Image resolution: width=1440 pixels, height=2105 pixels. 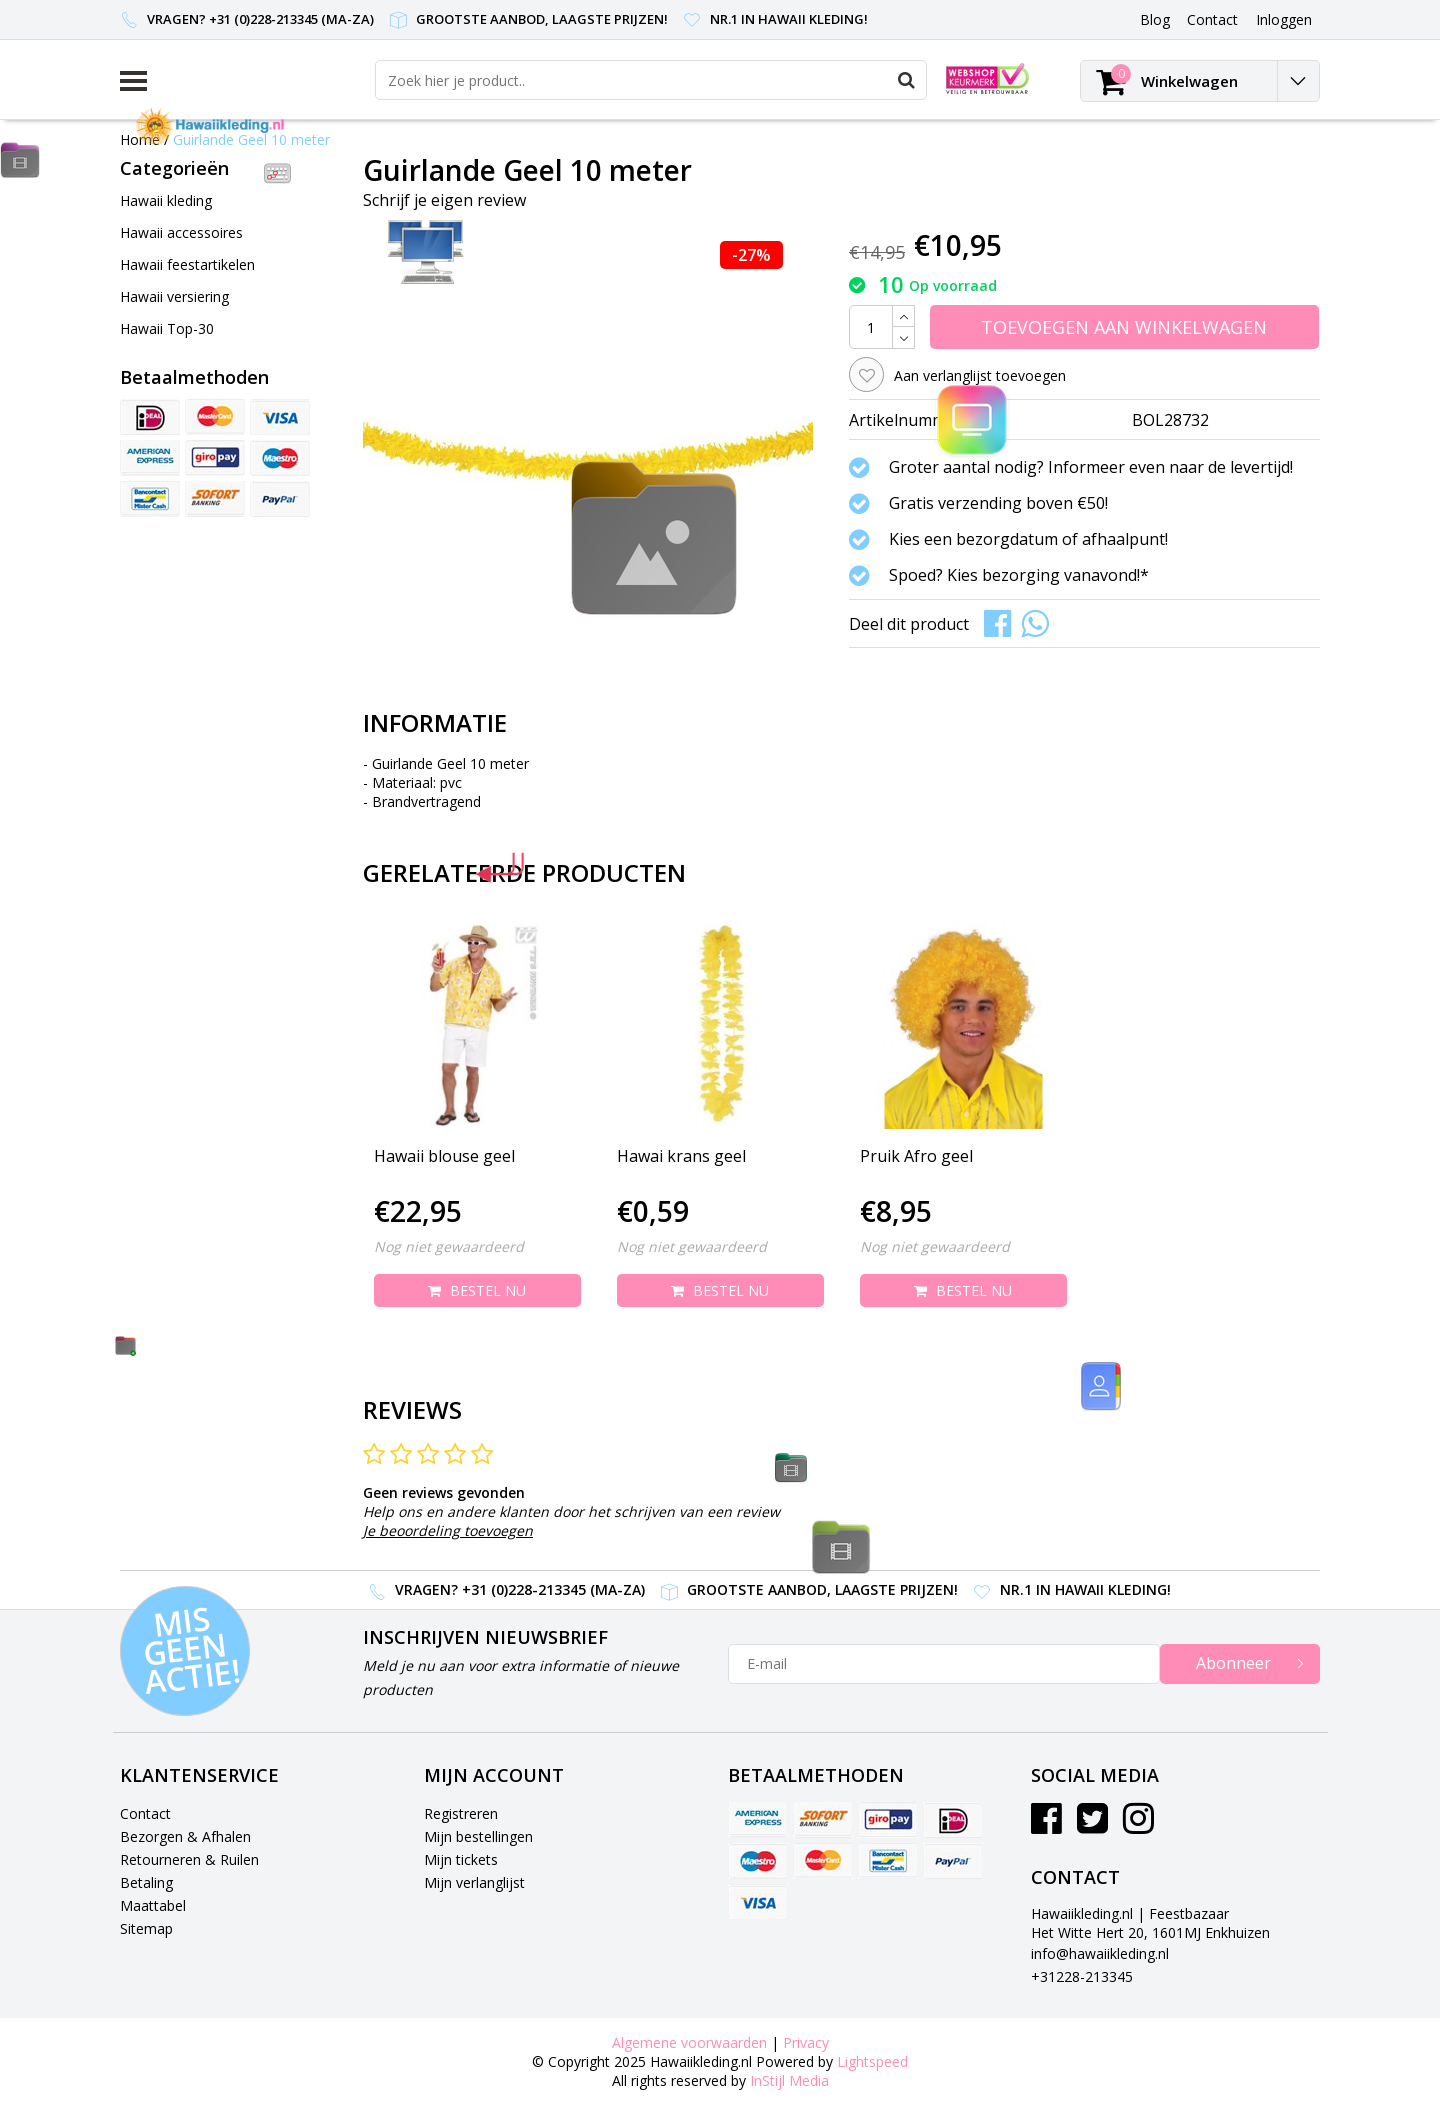 What do you see at coordinates (499, 864) in the screenshot?
I see `reply to all recipients of an email` at bounding box center [499, 864].